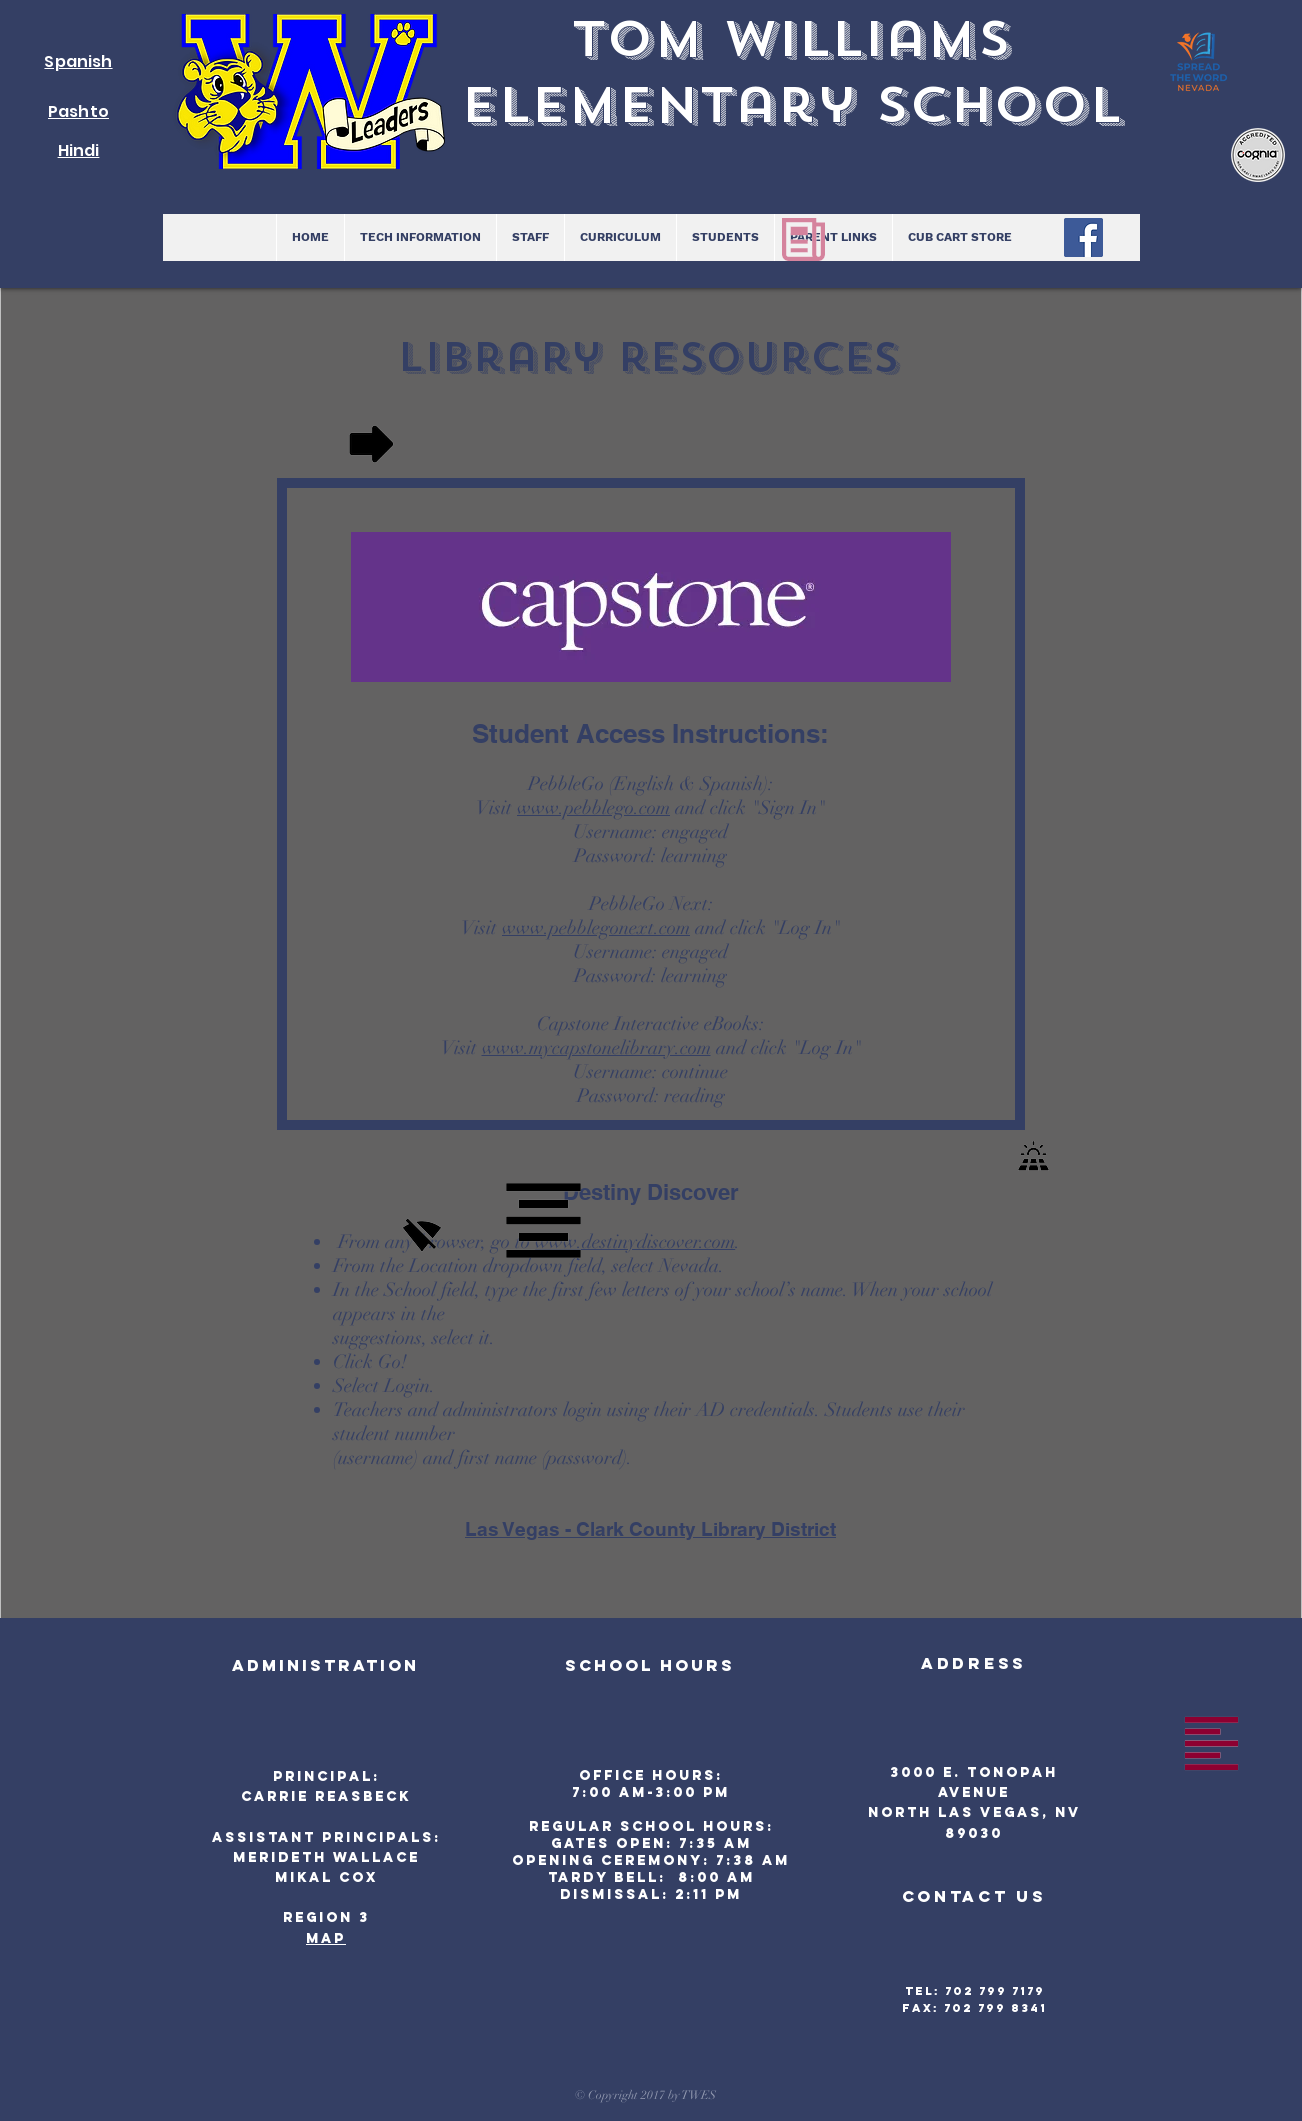 This screenshot has height=2121, width=1302. I want to click on center align text, so click(543, 1220).